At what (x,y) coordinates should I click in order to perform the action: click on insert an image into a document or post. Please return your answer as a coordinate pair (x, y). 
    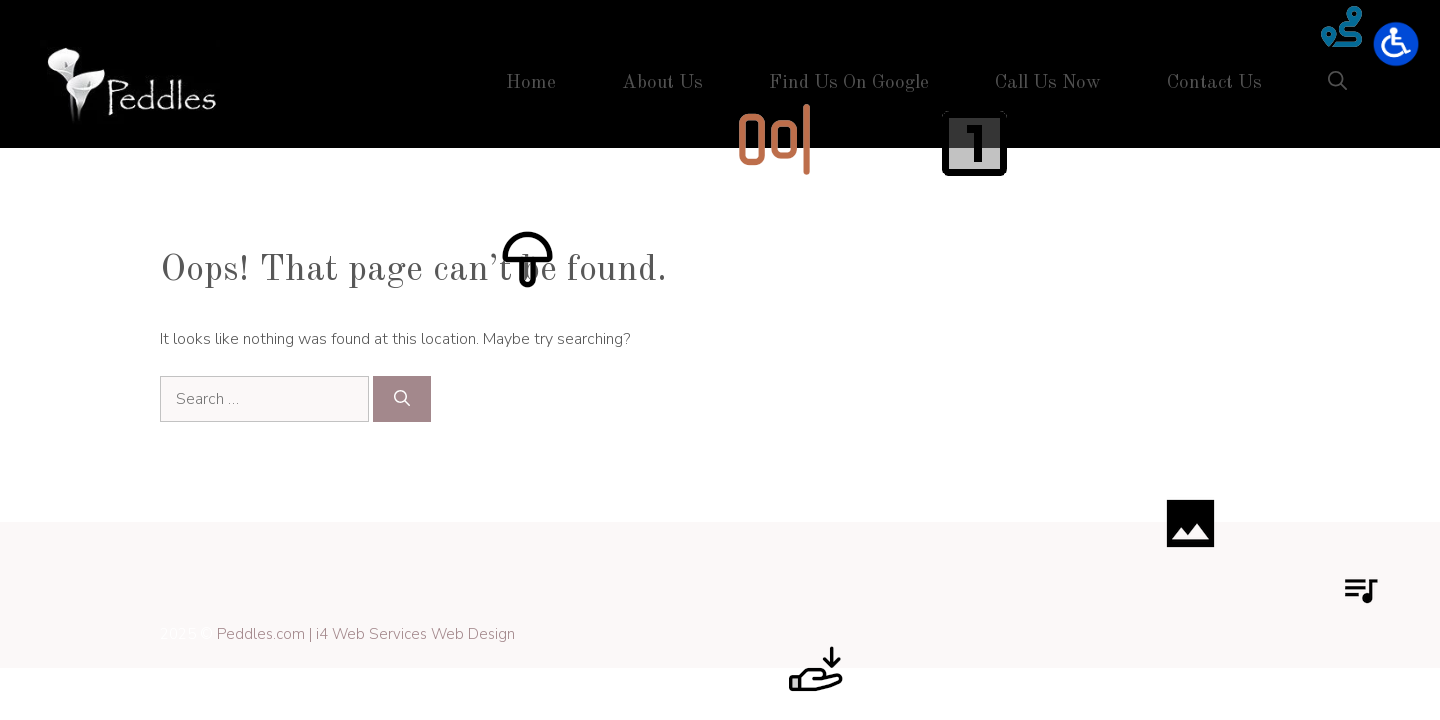
    Looking at the image, I should click on (1190, 523).